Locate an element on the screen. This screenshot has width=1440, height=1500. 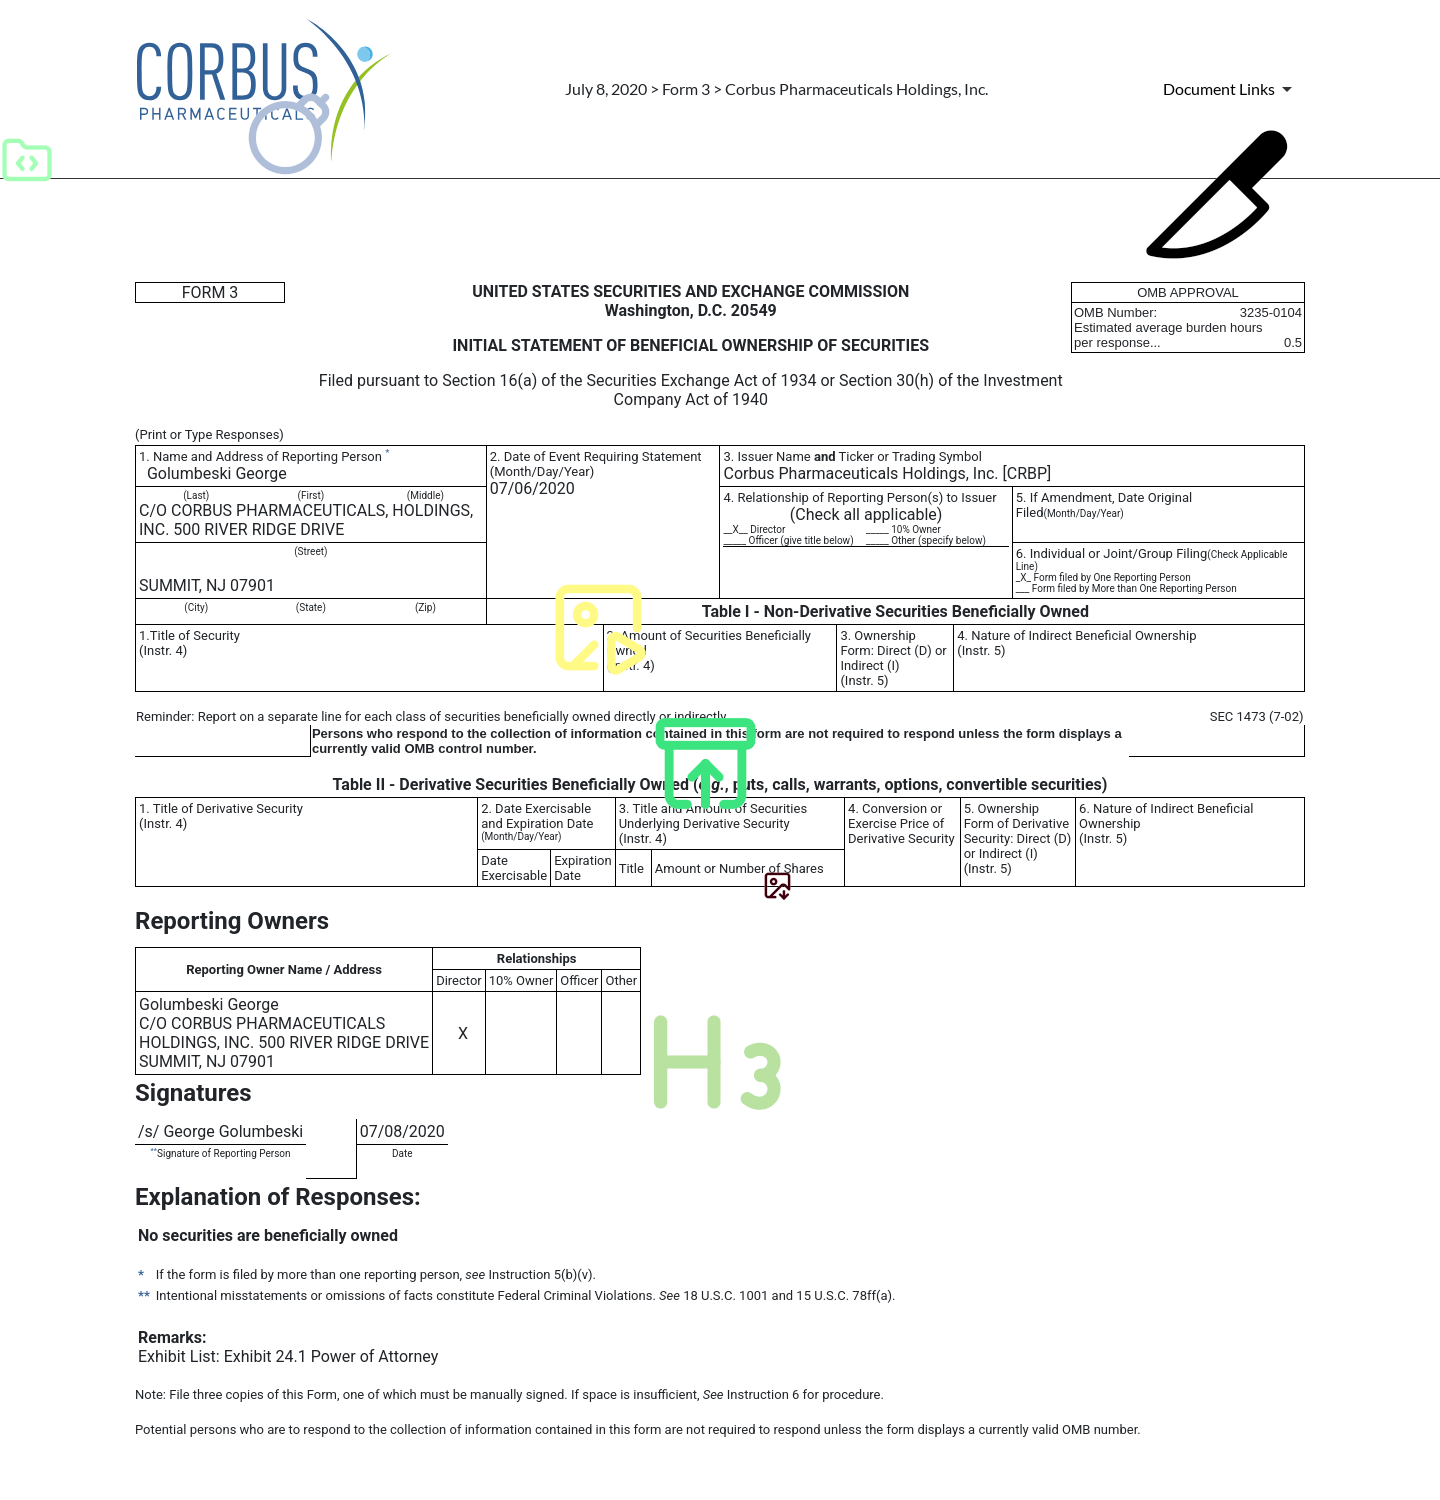
indicates a destructive or dangerous action is located at coordinates (289, 134).